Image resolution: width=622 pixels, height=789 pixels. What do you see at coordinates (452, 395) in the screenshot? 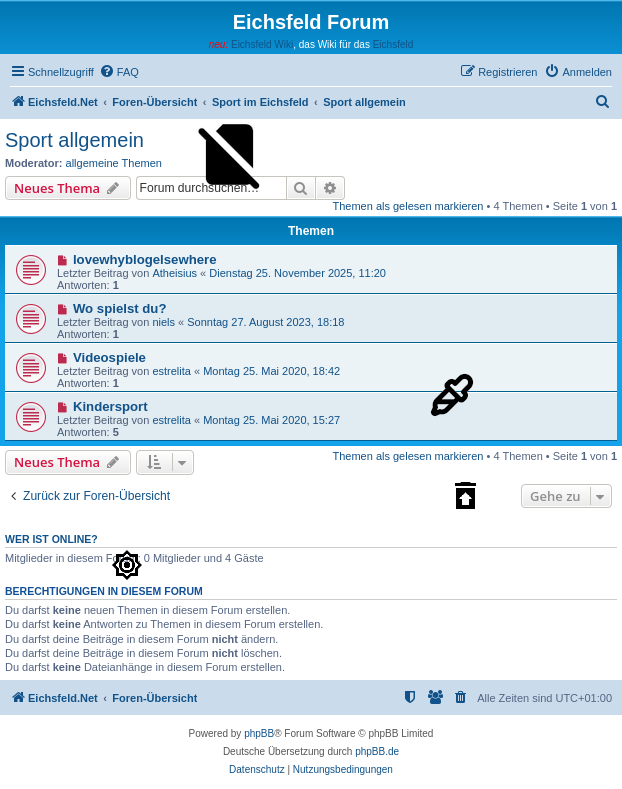
I see `pick a color from the canvas` at bounding box center [452, 395].